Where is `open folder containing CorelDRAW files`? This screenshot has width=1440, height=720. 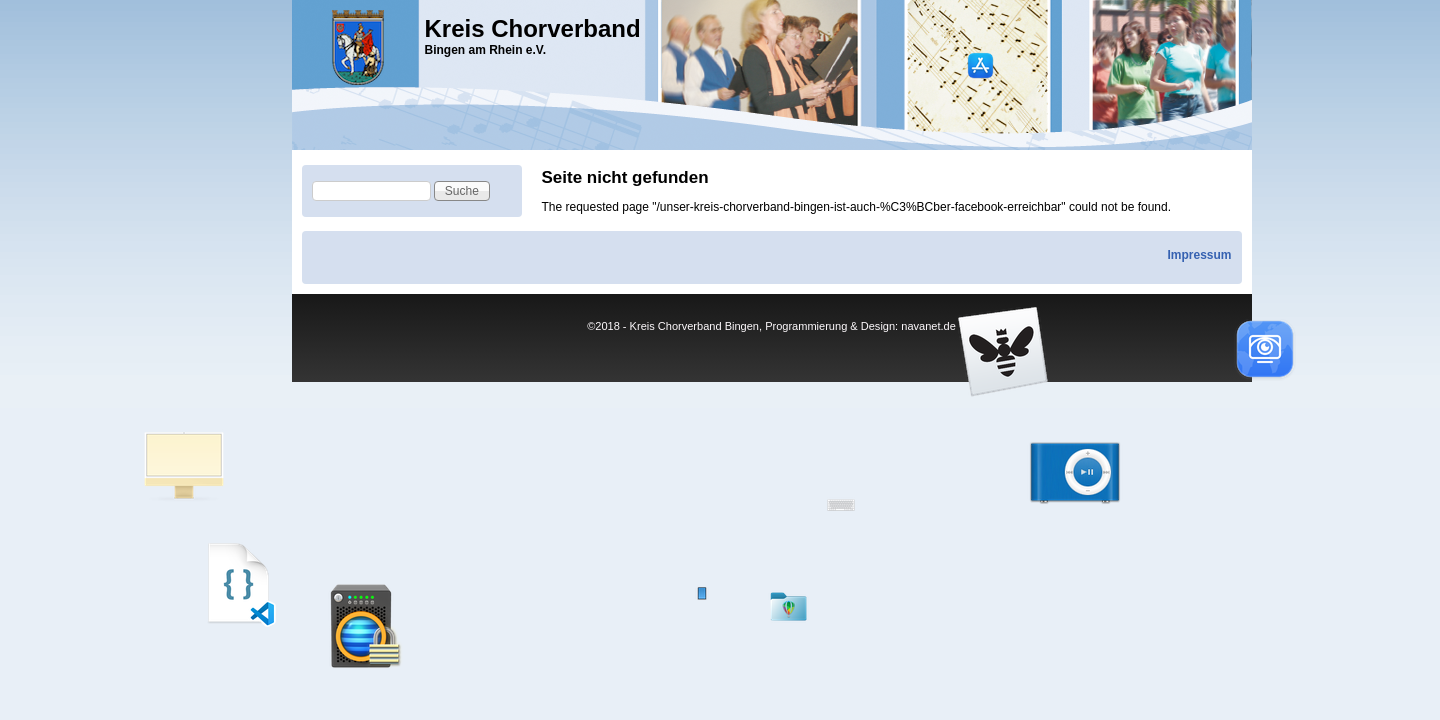
open folder containing CorelDRAW files is located at coordinates (788, 607).